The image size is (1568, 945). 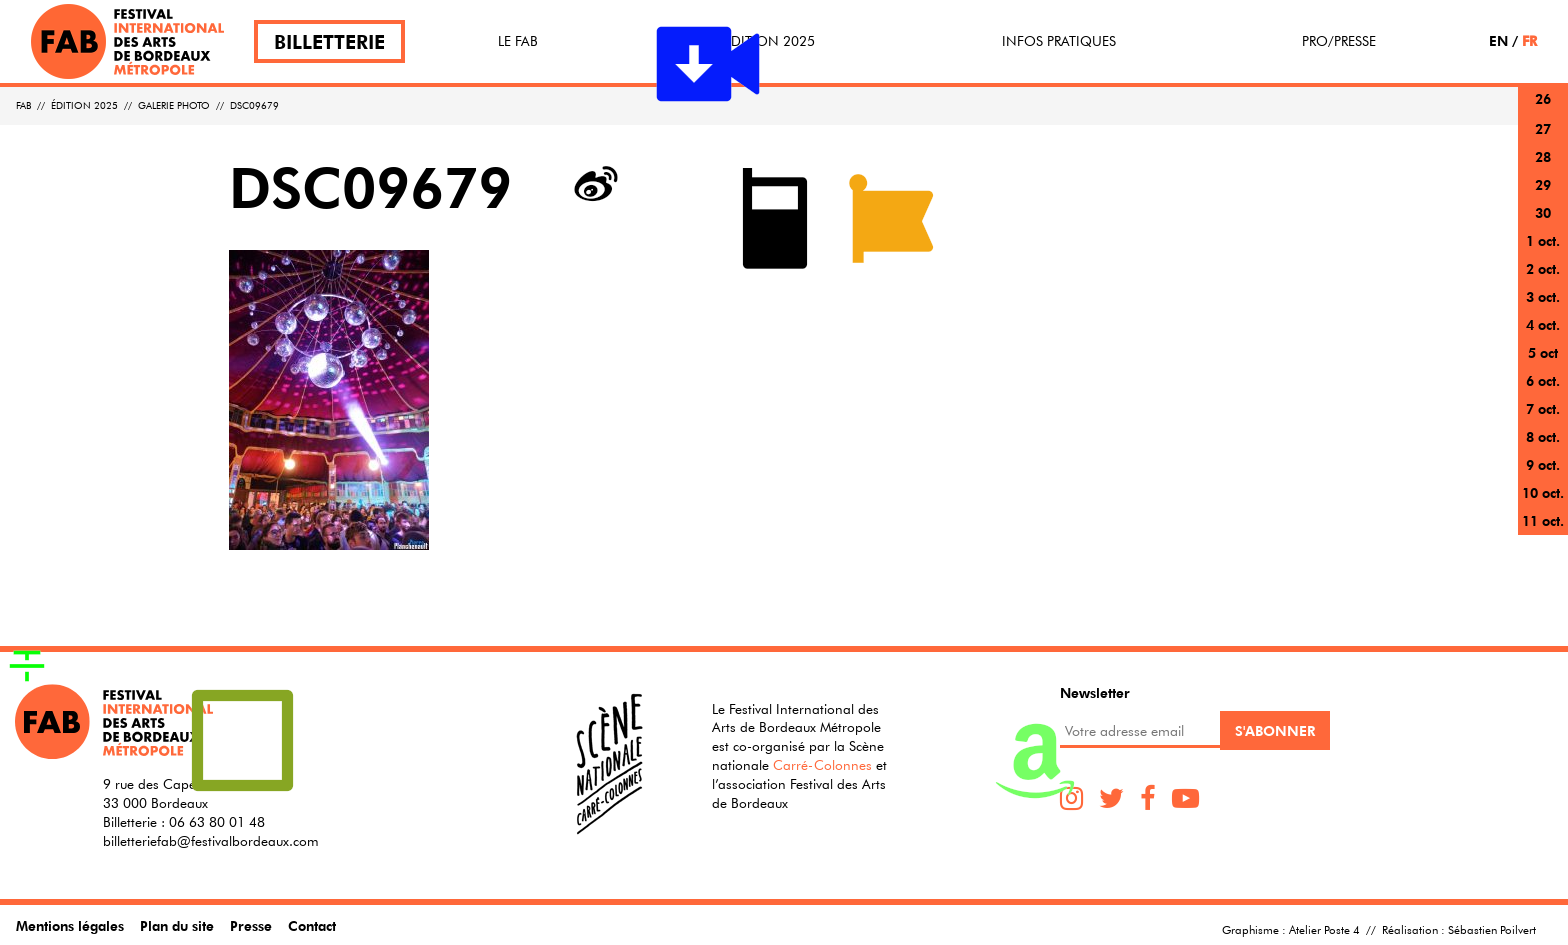 I want to click on indicates mobile device or phone functionality, so click(x=775, y=223).